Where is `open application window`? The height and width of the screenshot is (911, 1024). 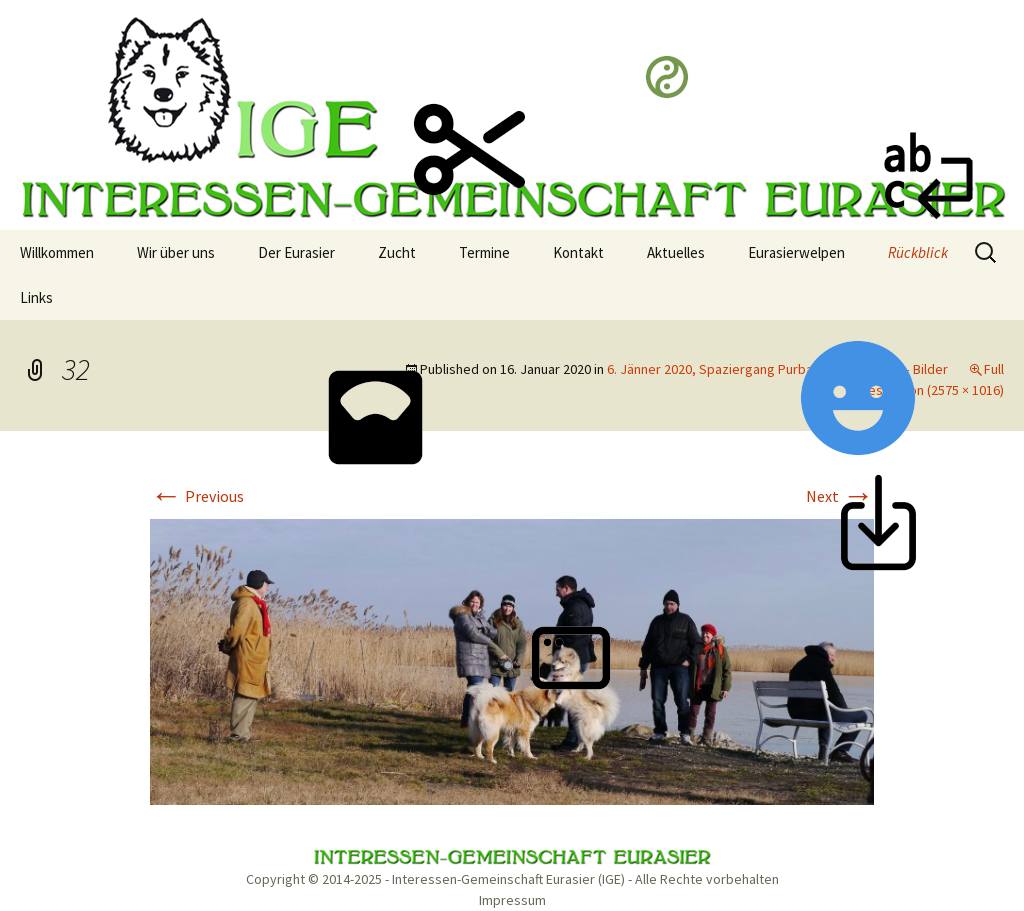 open application window is located at coordinates (571, 658).